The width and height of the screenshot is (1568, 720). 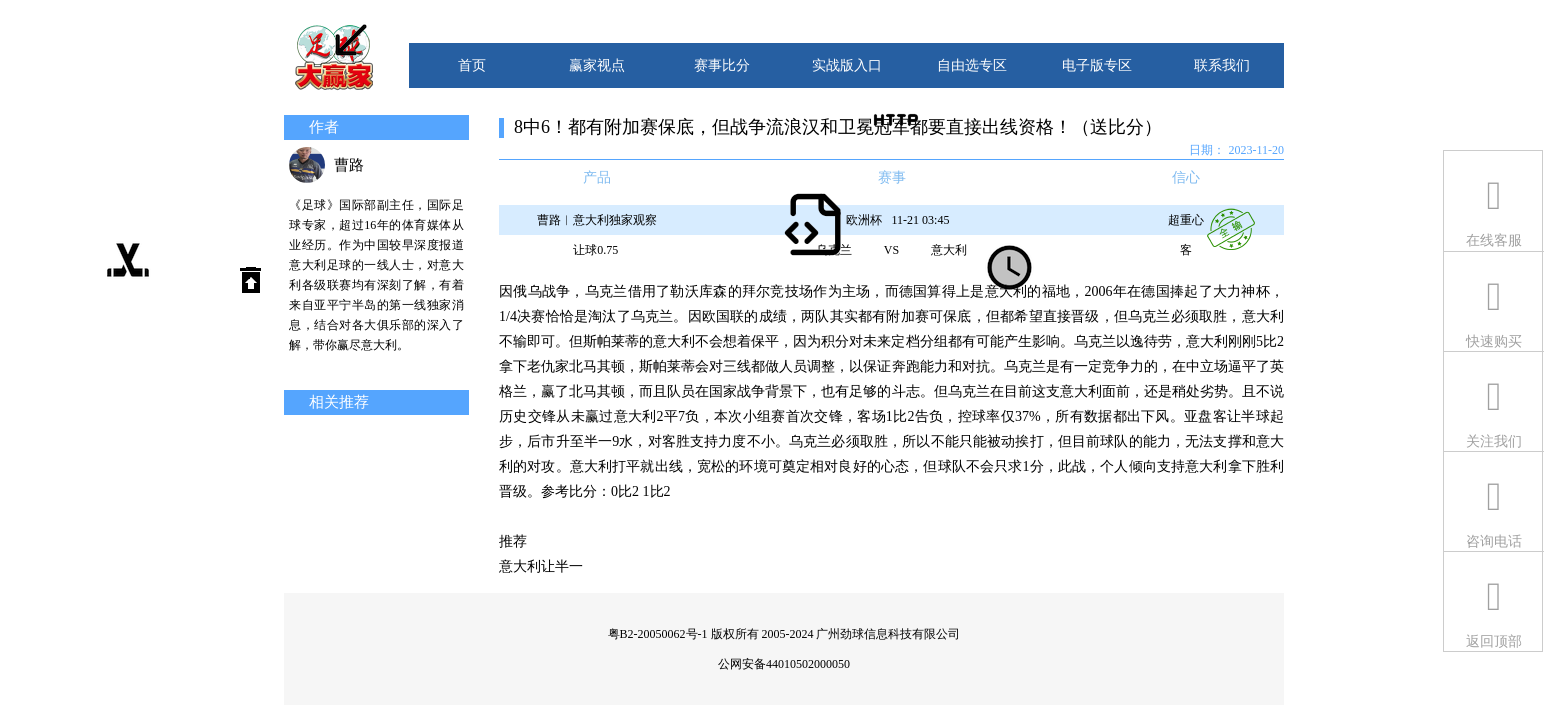 I want to click on indicates a web link or URL, so click(x=896, y=120).